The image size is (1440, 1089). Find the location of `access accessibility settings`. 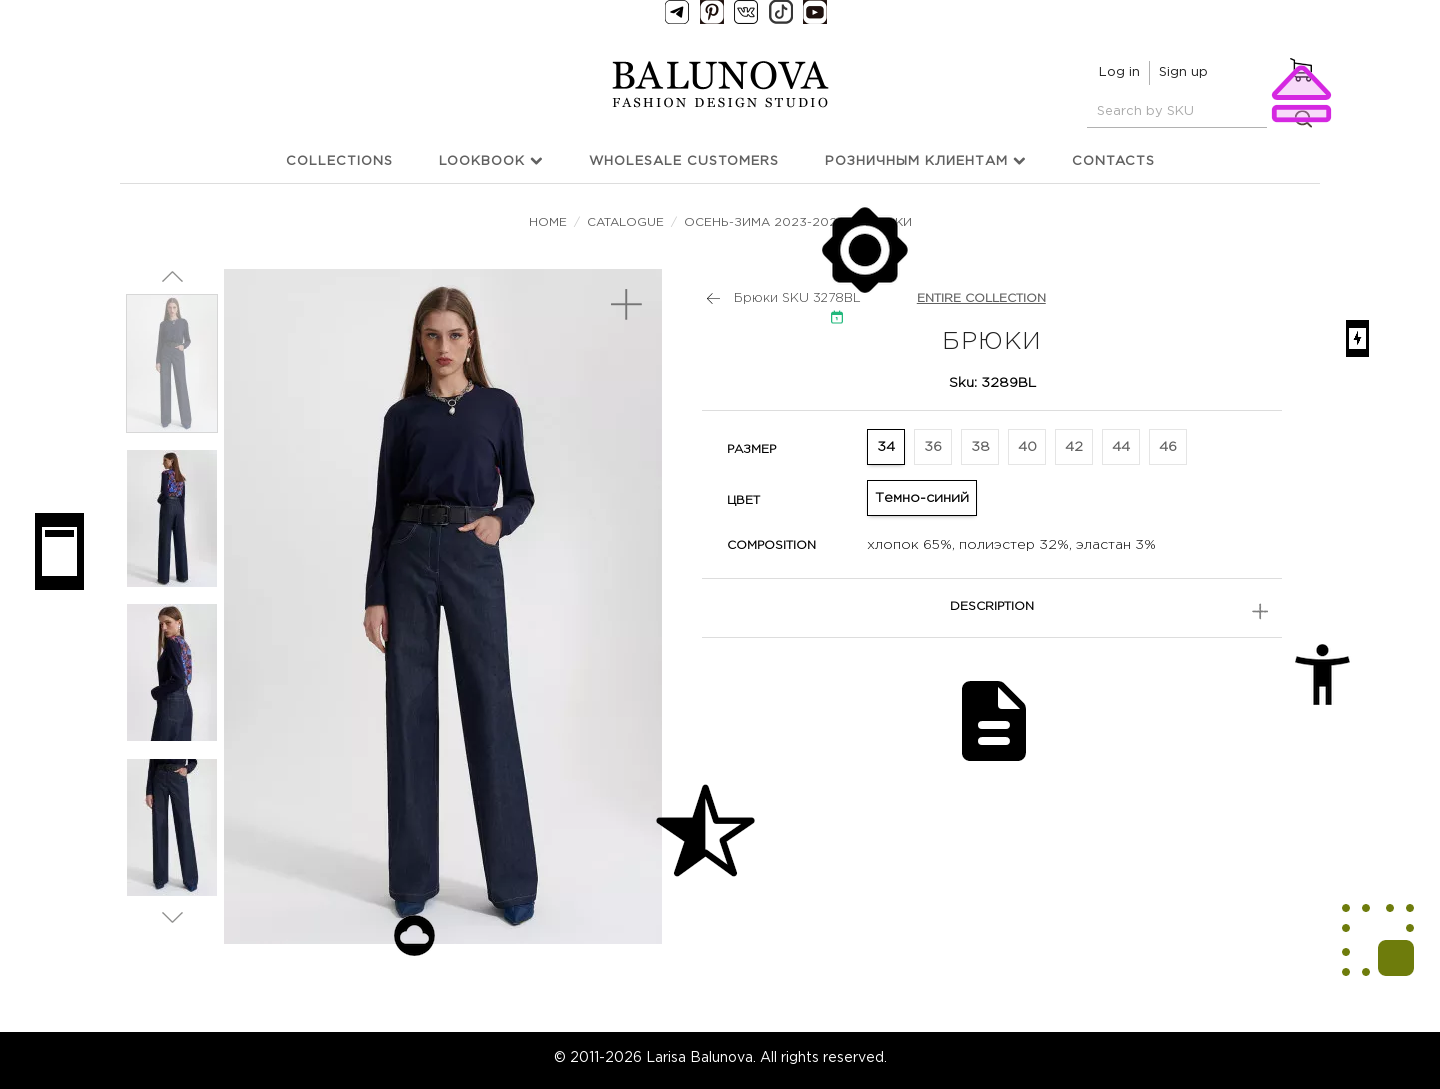

access accessibility settings is located at coordinates (1322, 674).